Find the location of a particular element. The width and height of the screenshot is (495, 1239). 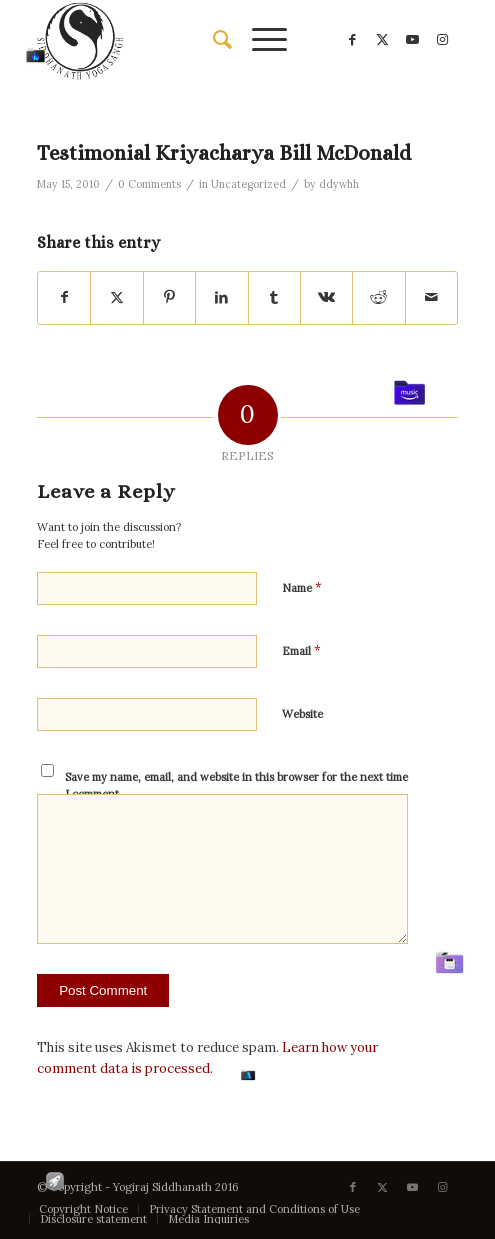

open motrix download manager folder is located at coordinates (449, 963).